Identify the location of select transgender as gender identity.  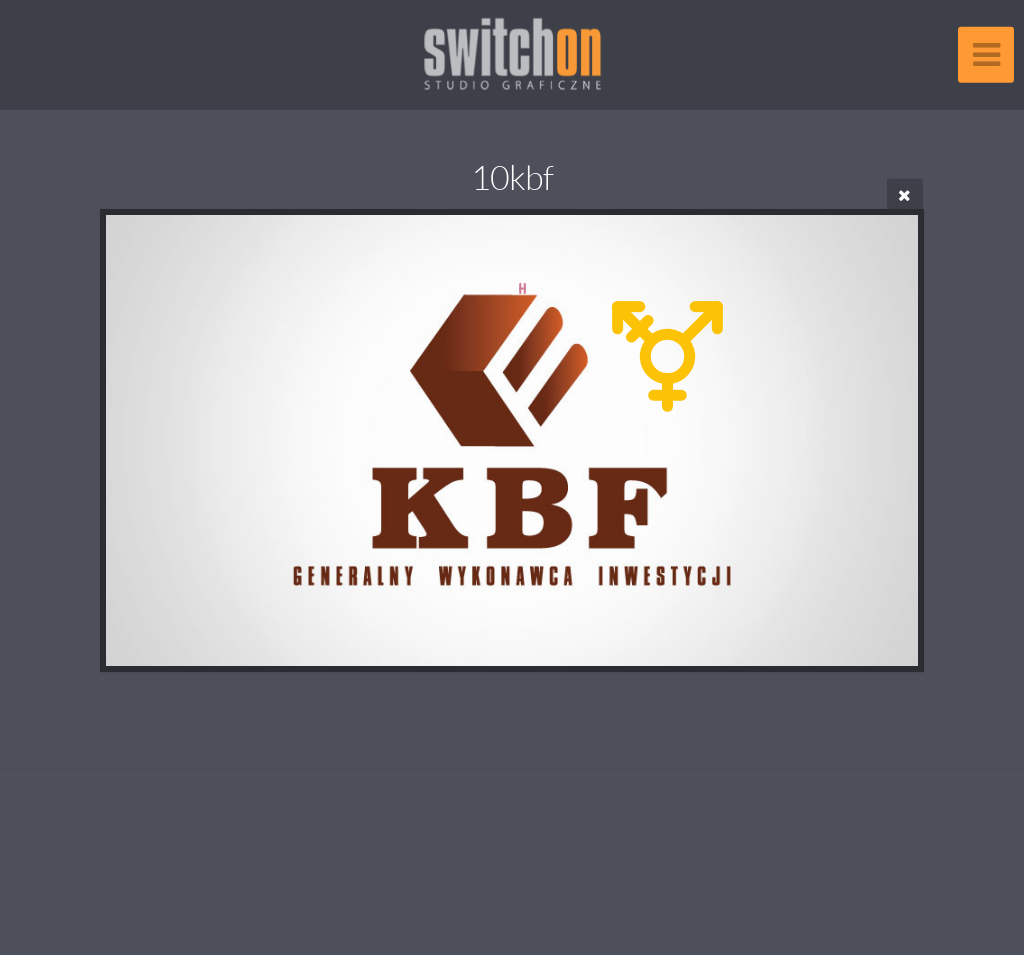
(667, 356).